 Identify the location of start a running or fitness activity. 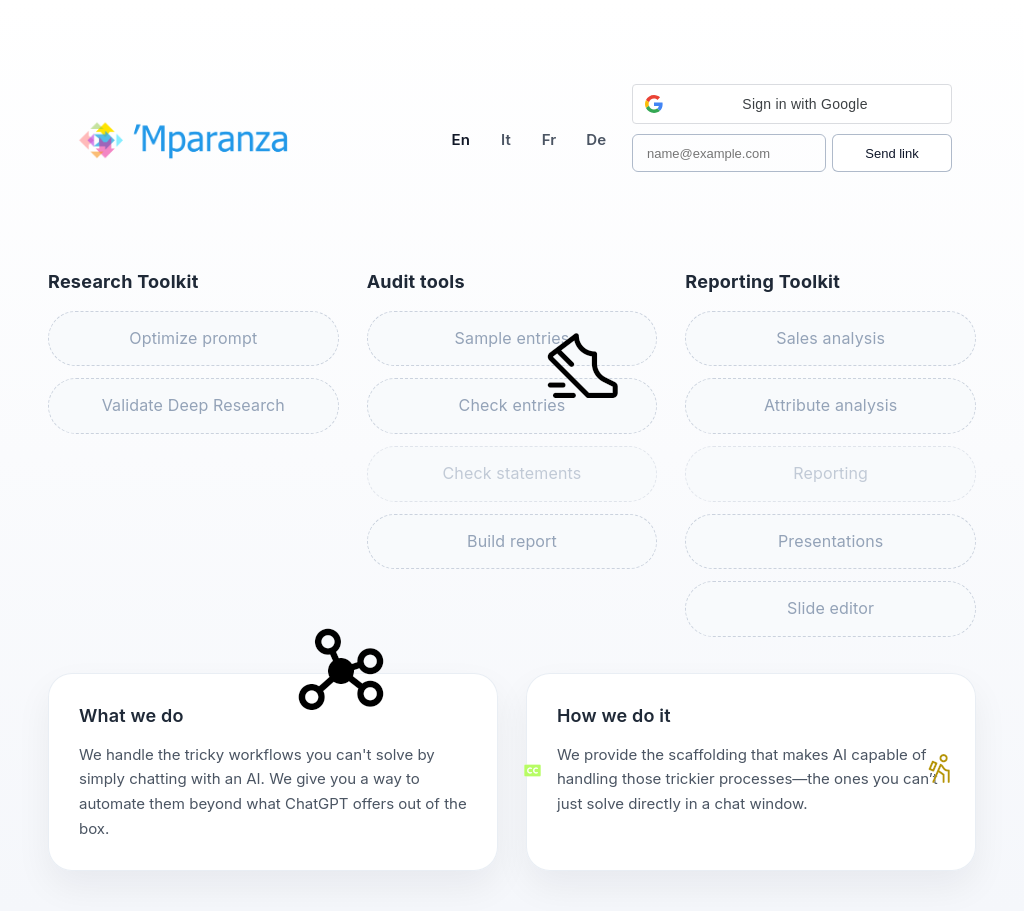
(581, 369).